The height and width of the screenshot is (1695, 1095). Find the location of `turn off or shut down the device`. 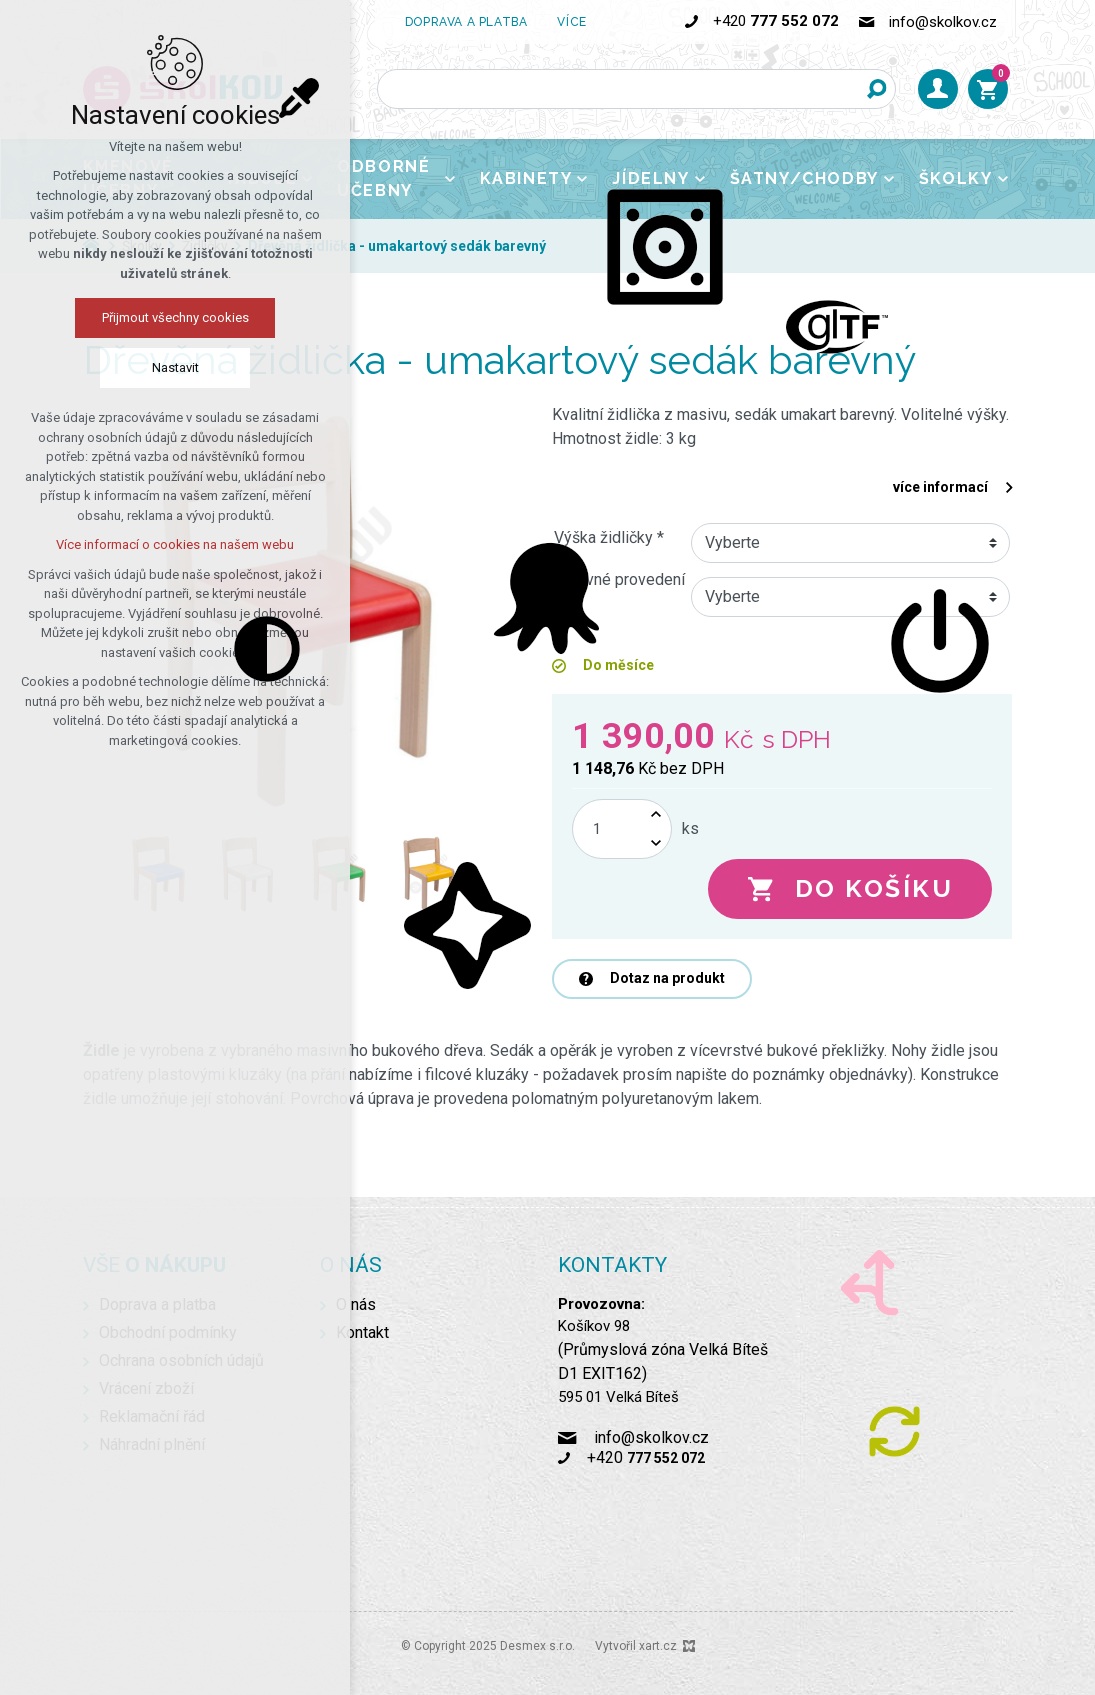

turn off or shut down the device is located at coordinates (940, 644).